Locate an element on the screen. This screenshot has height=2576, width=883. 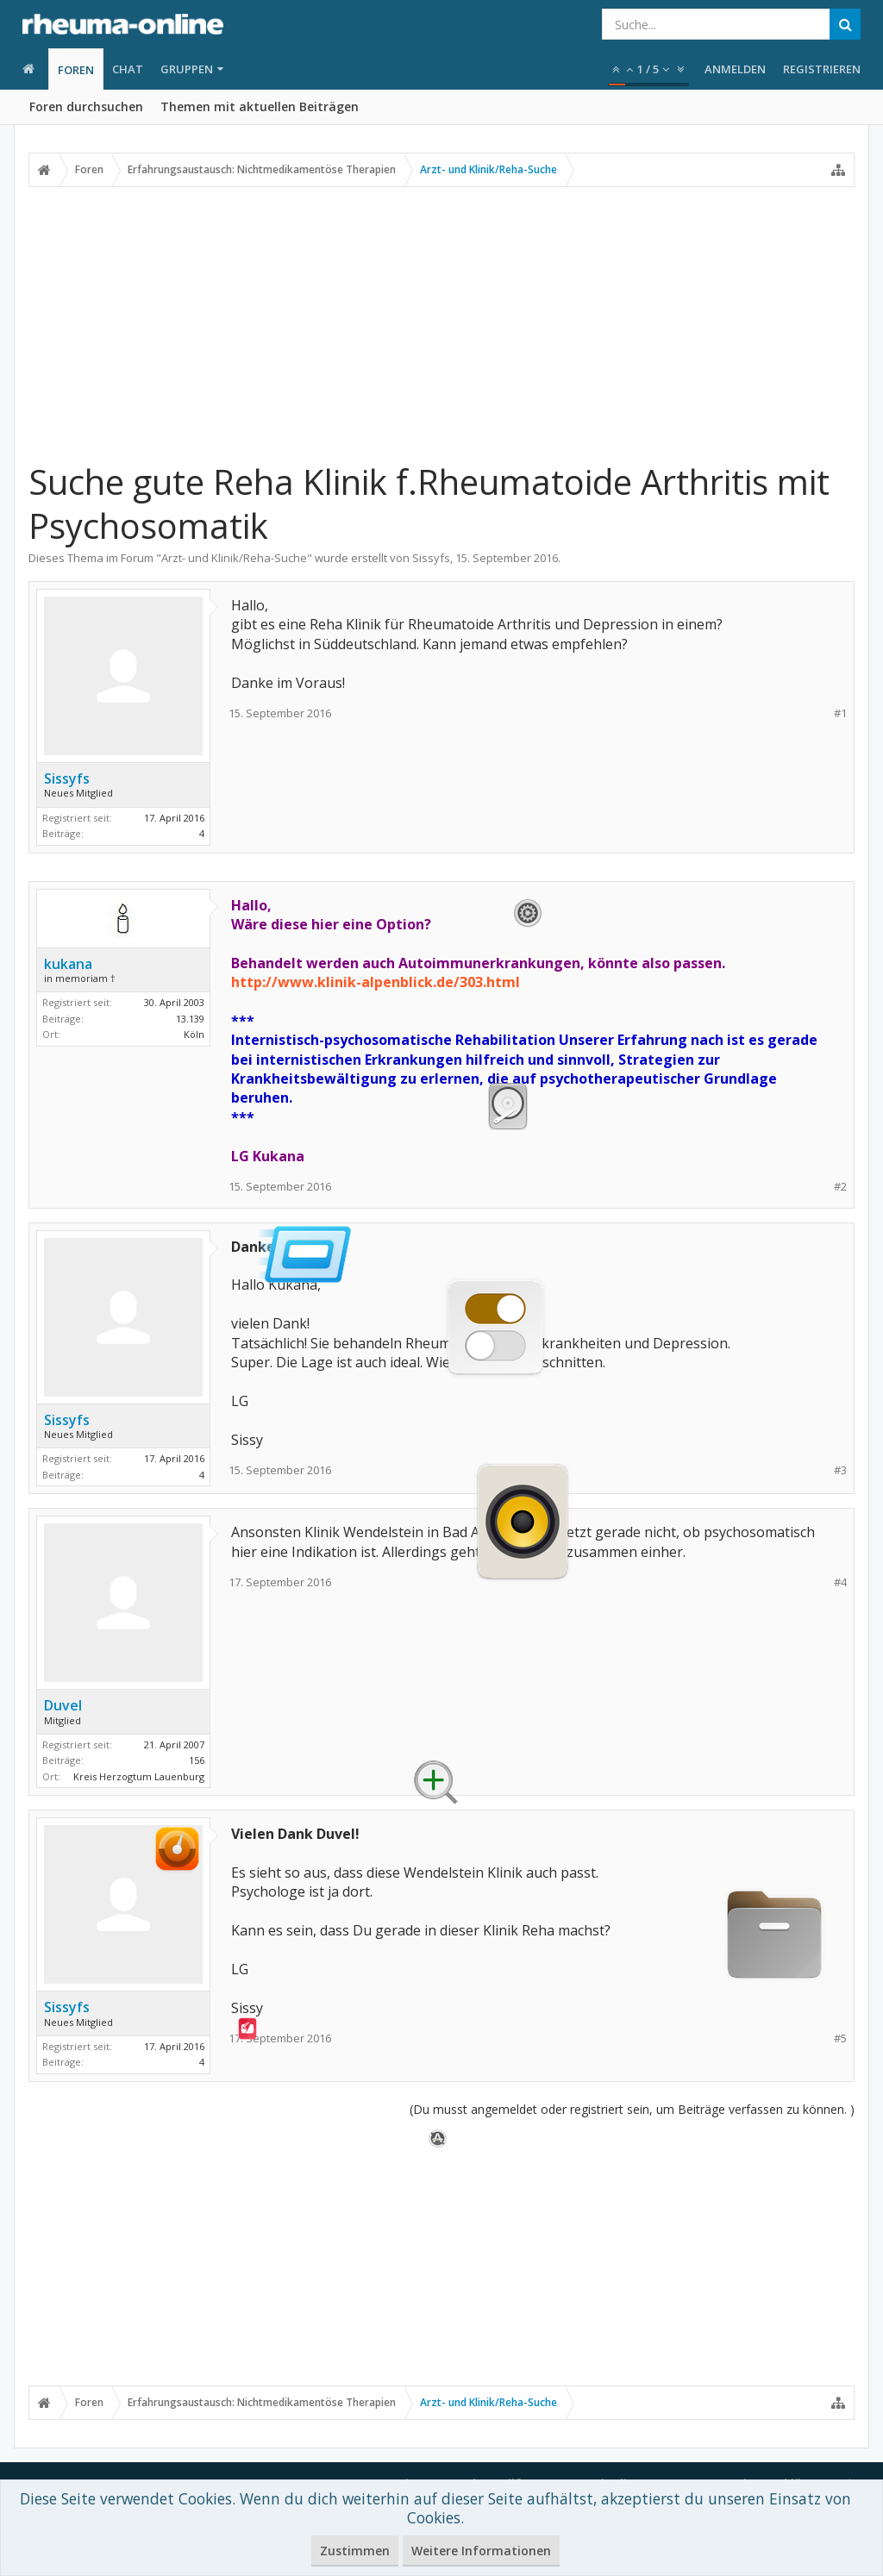
open settings or preferences is located at coordinates (528, 913).